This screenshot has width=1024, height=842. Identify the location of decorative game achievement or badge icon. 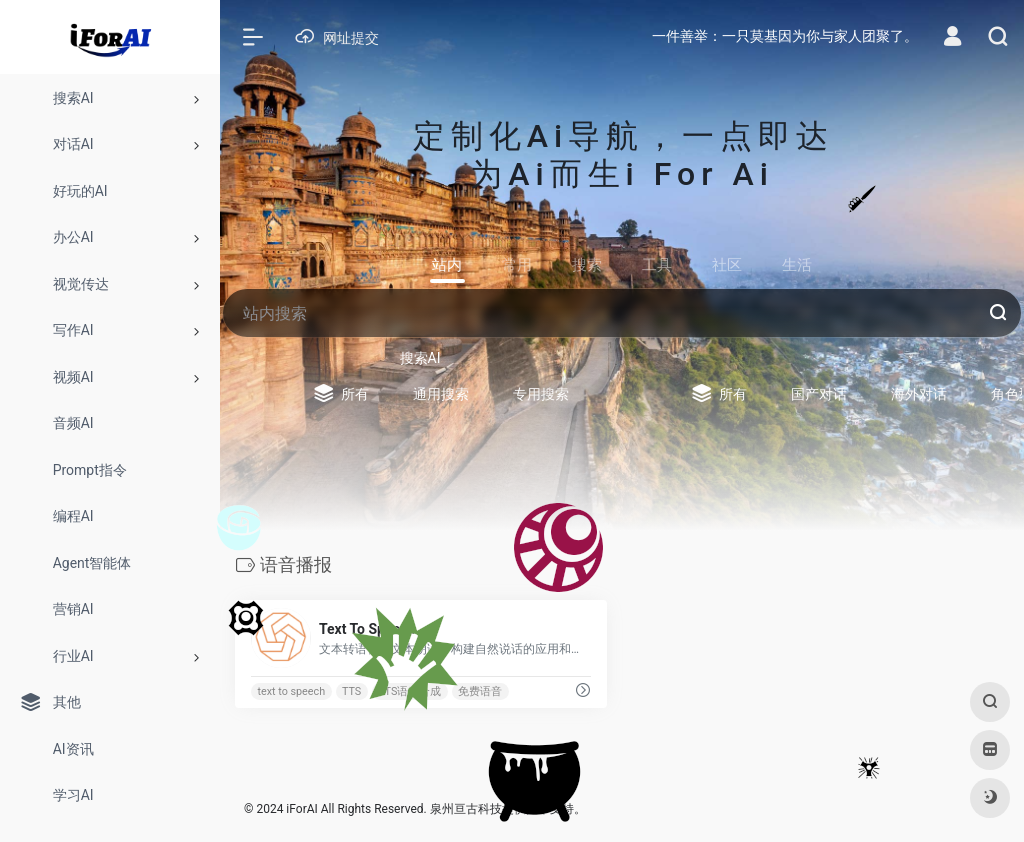
(558, 547).